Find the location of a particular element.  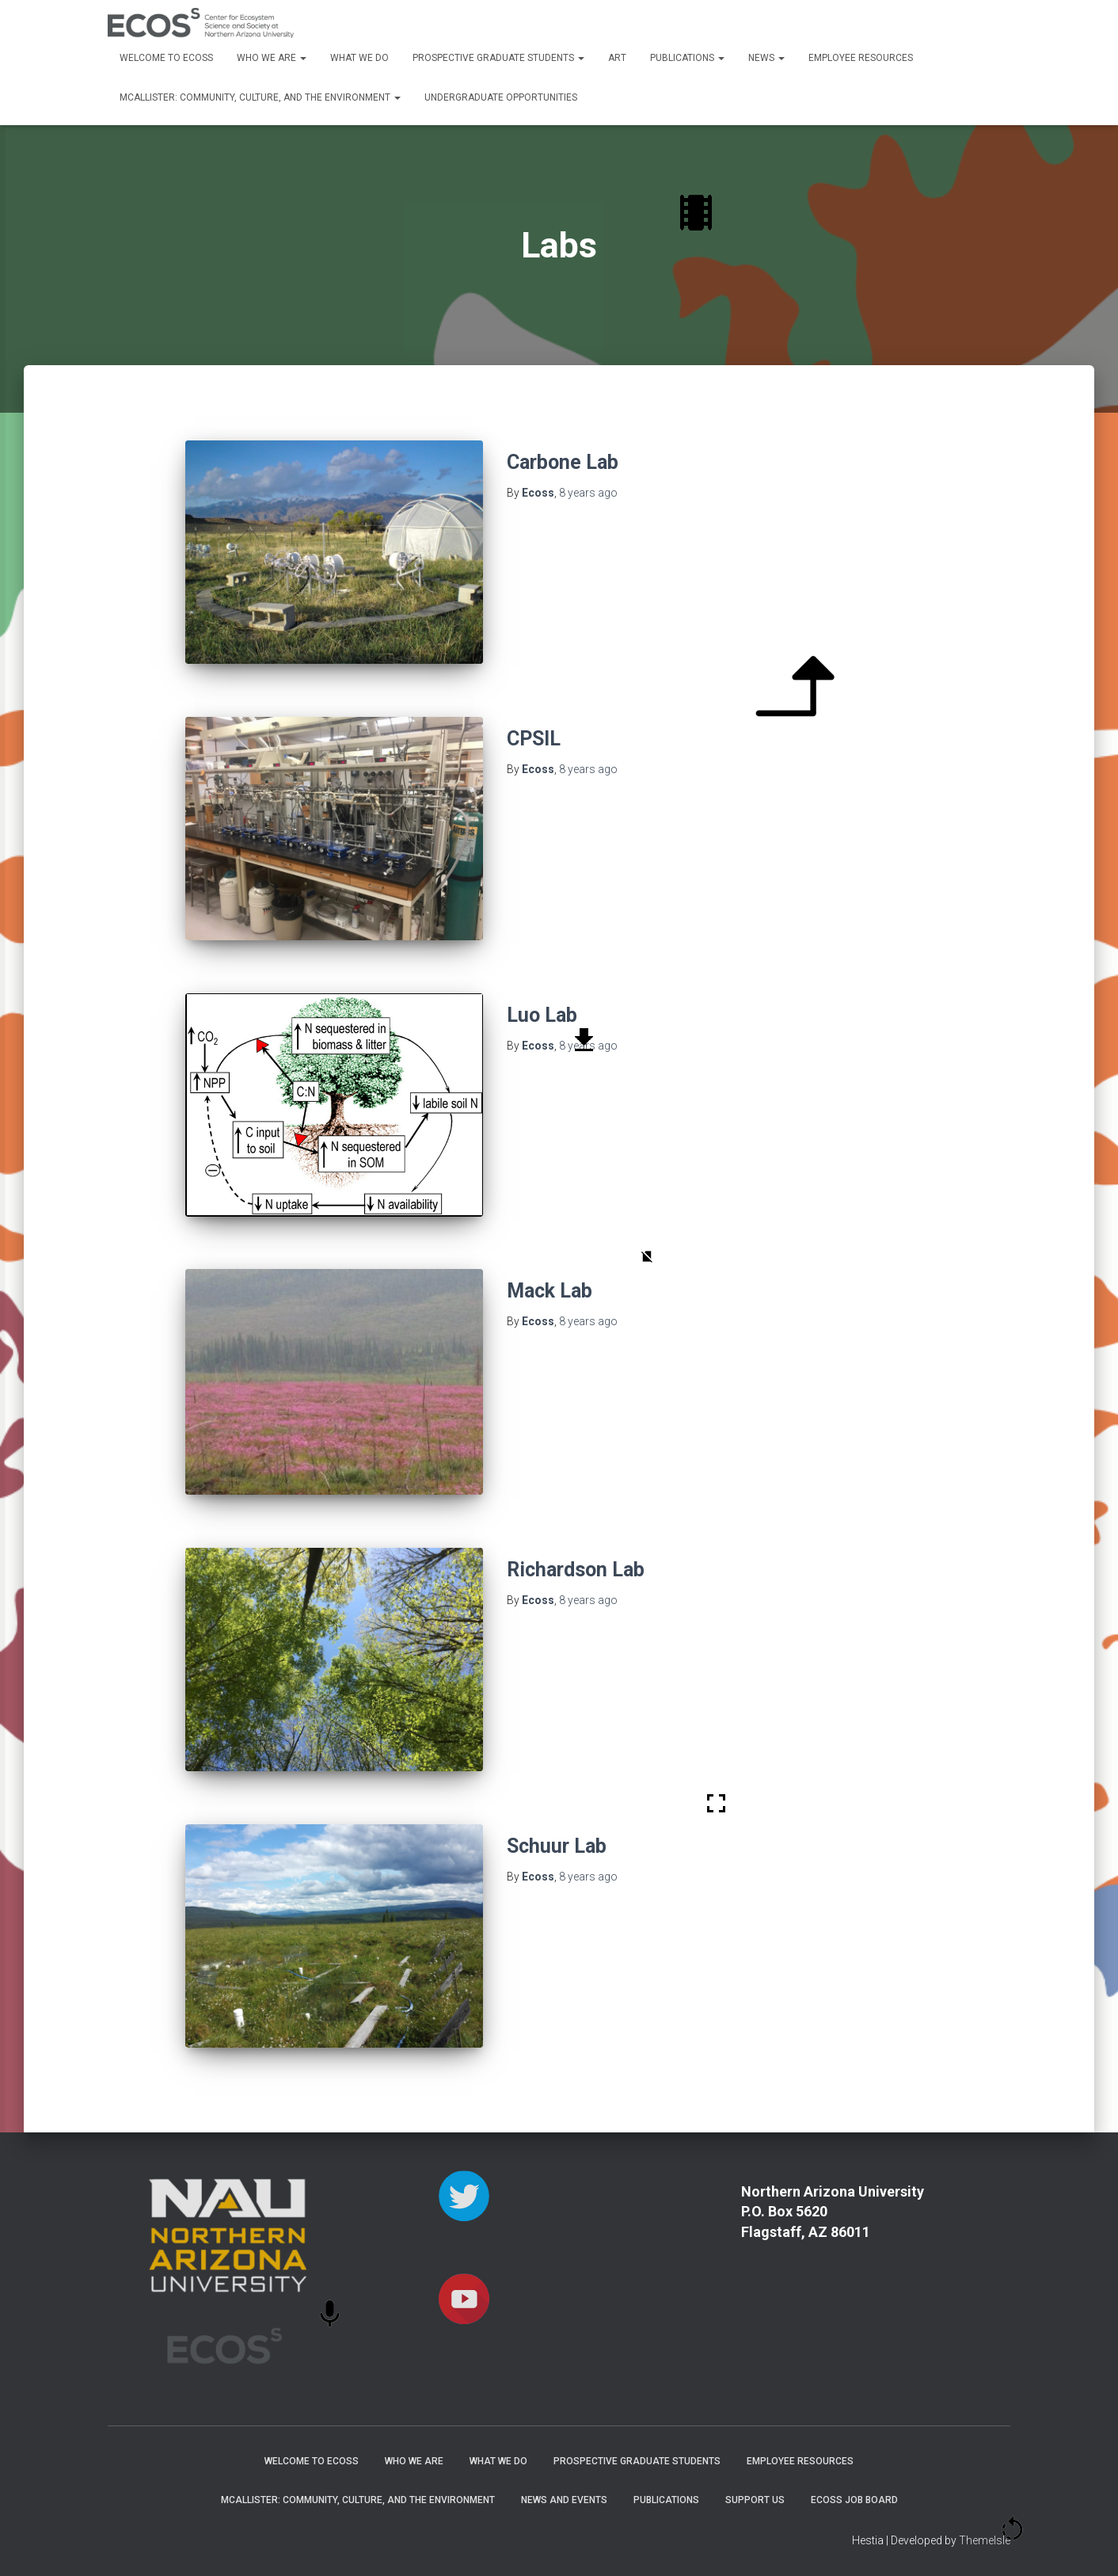

no sim card detected is located at coordinates (647, 1256).